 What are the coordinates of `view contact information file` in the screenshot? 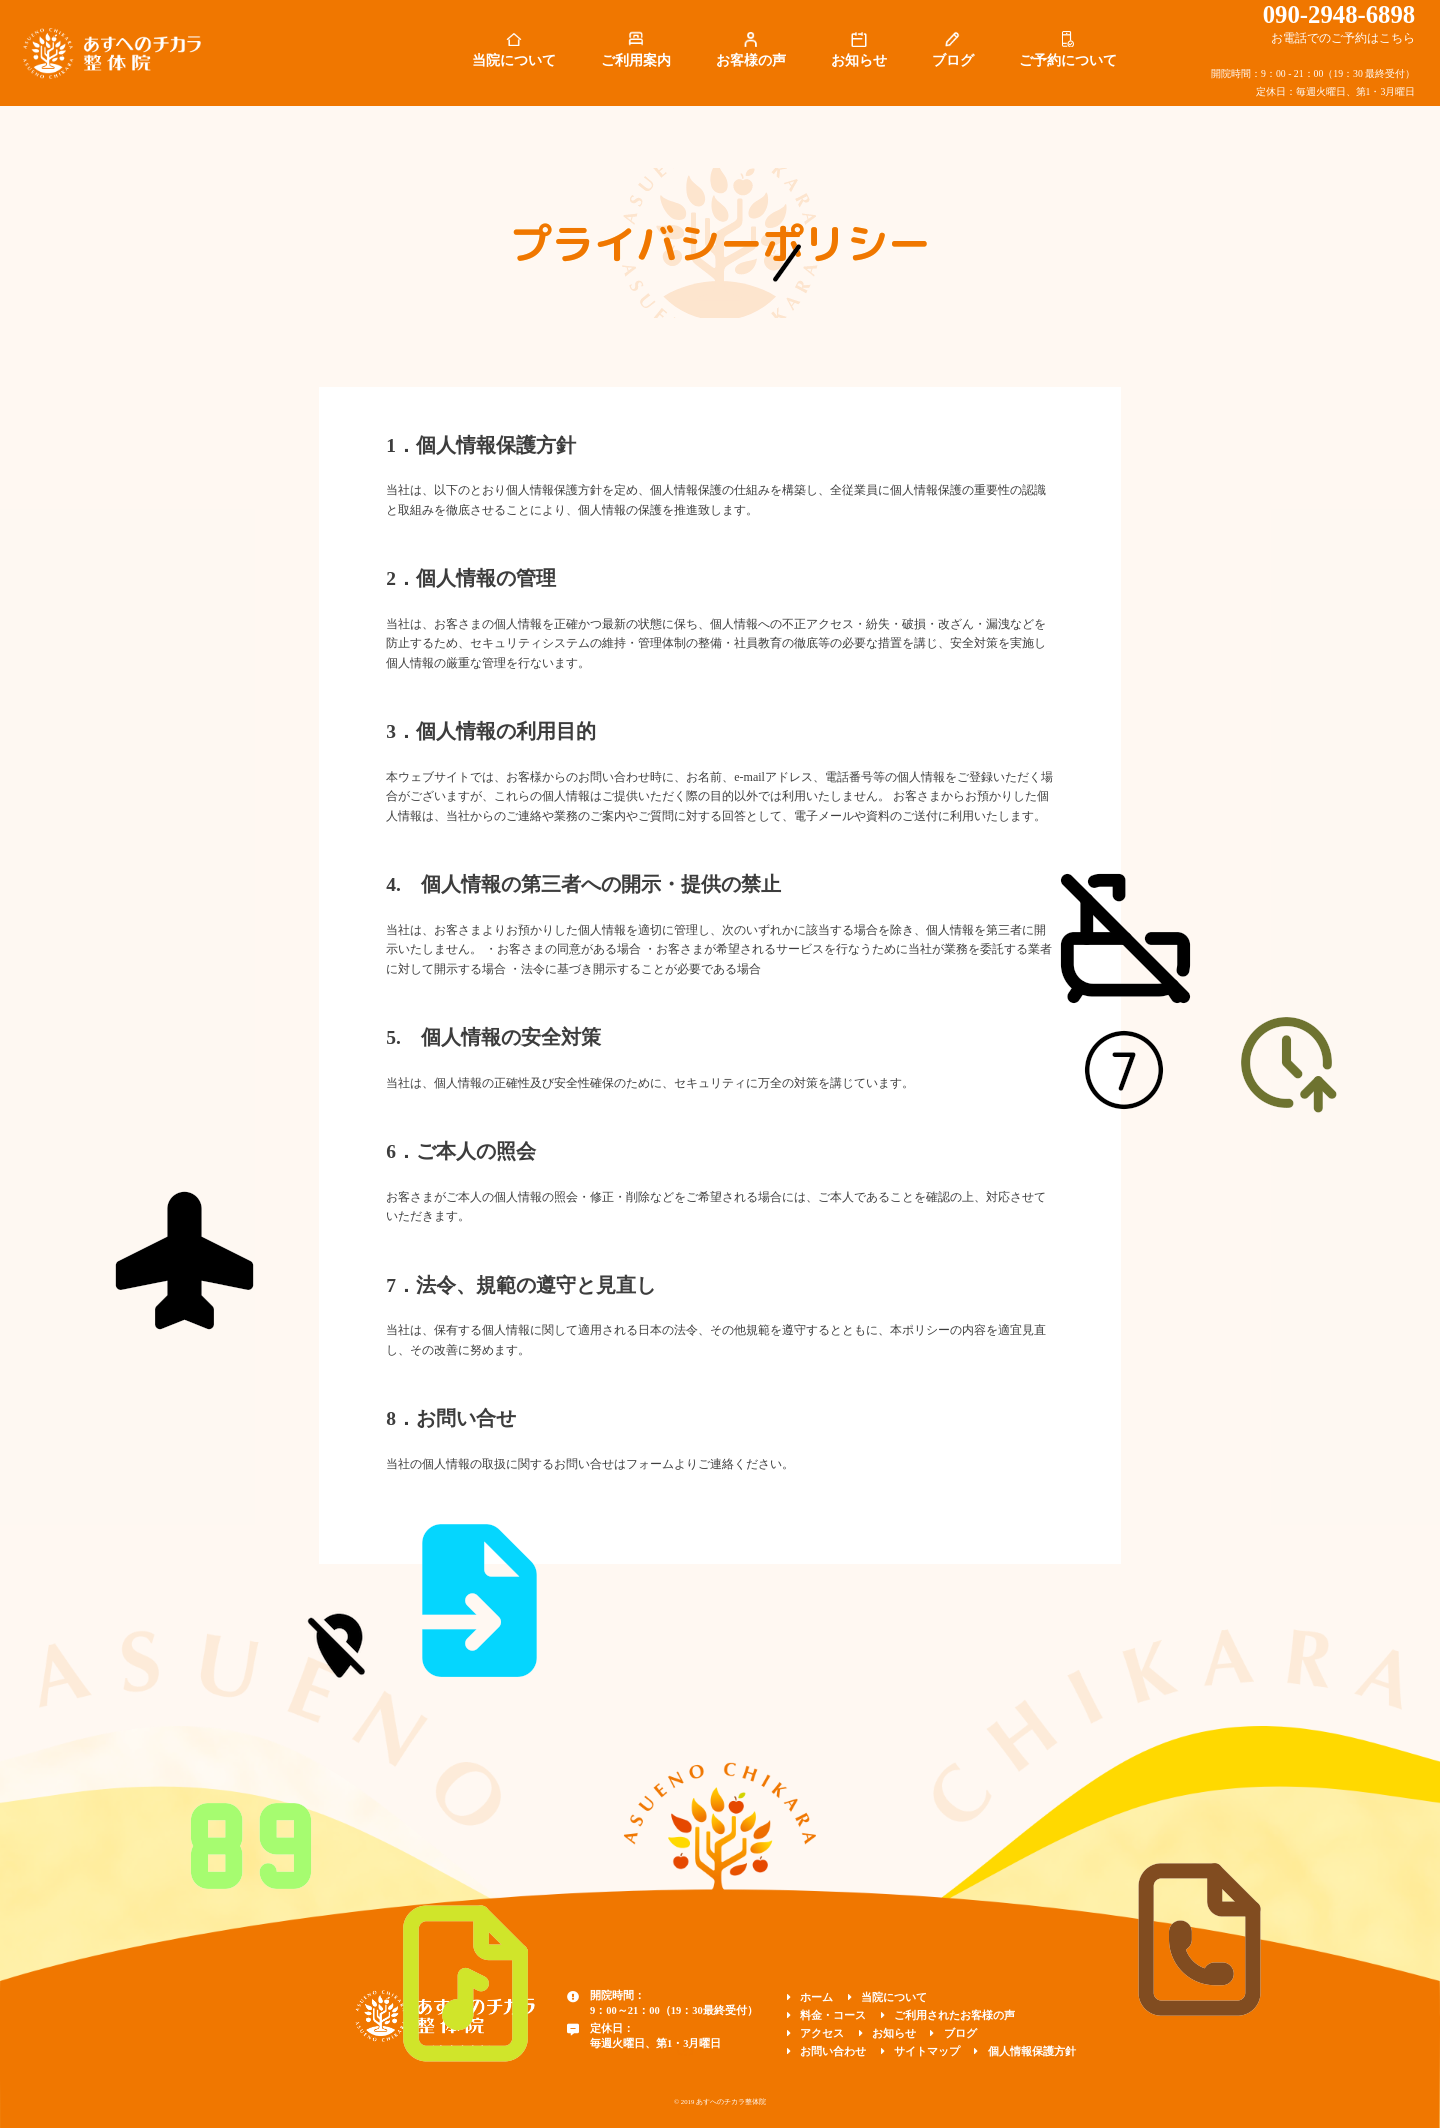 It's located at (1199, 1939).